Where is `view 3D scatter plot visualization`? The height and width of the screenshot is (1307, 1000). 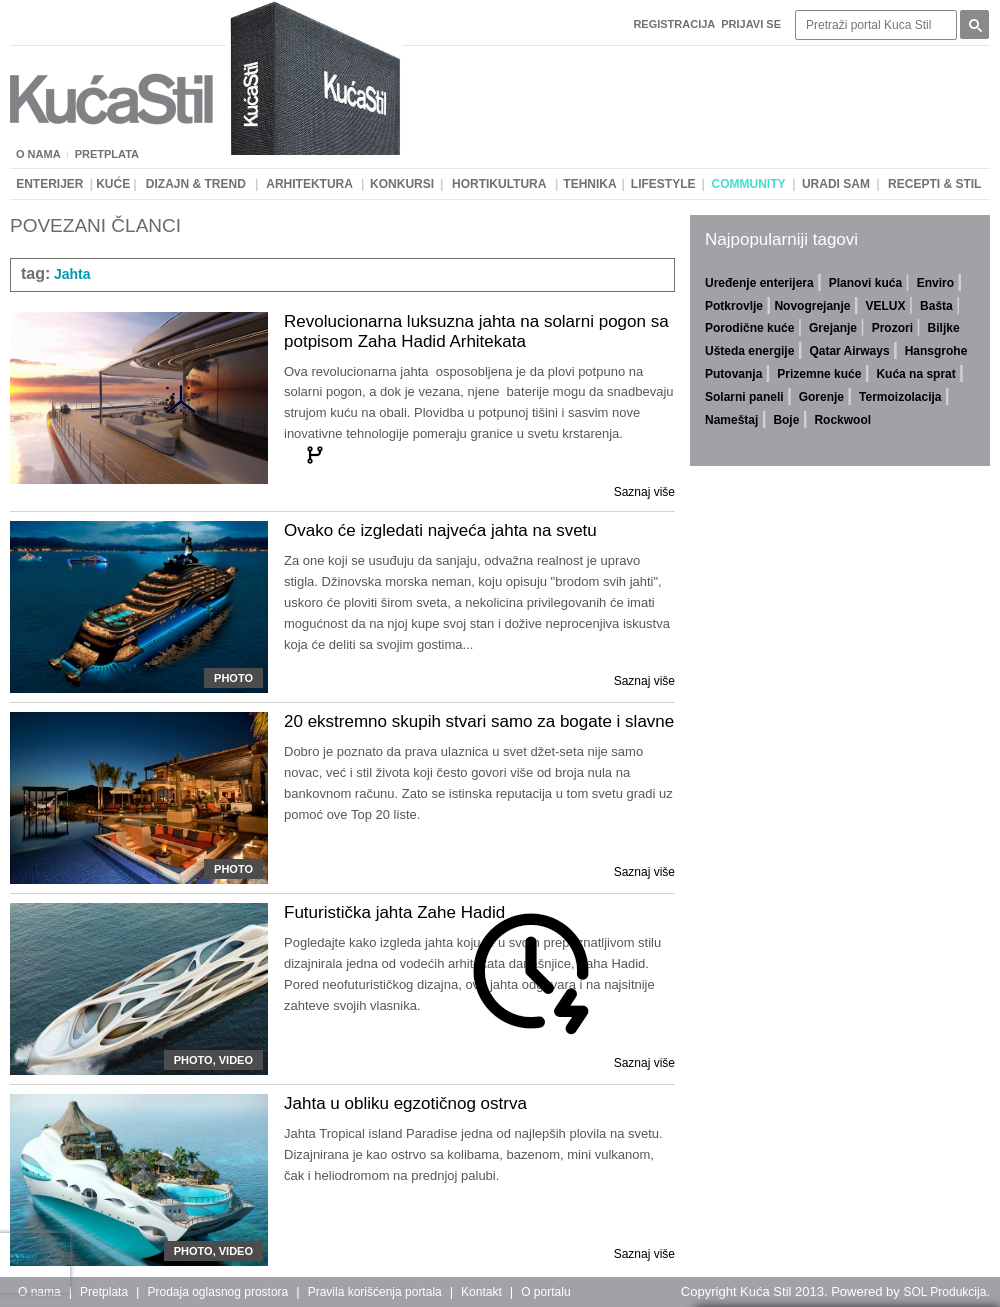 view 3D scatter plot visualization is located at coordinates (181, 400).